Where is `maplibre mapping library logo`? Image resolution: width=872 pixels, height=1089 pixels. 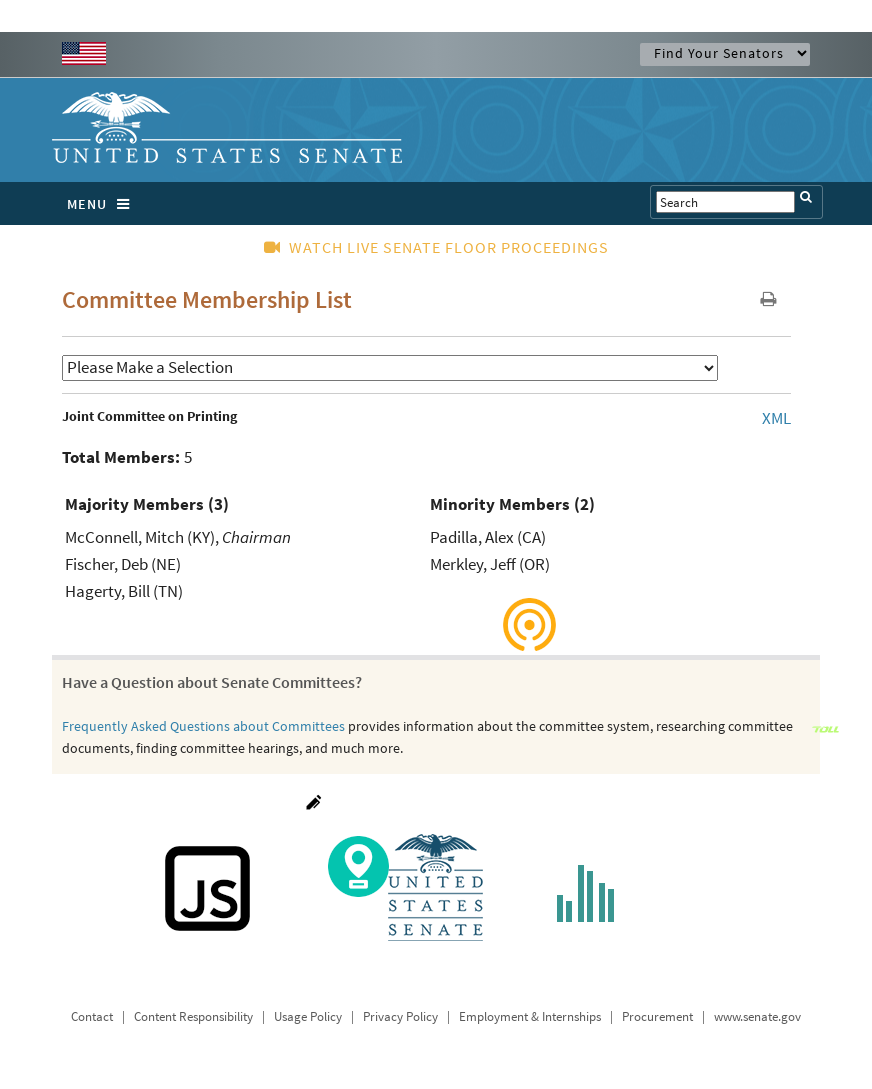 maplibre mapping library logo is located at coordinates (358, 866).